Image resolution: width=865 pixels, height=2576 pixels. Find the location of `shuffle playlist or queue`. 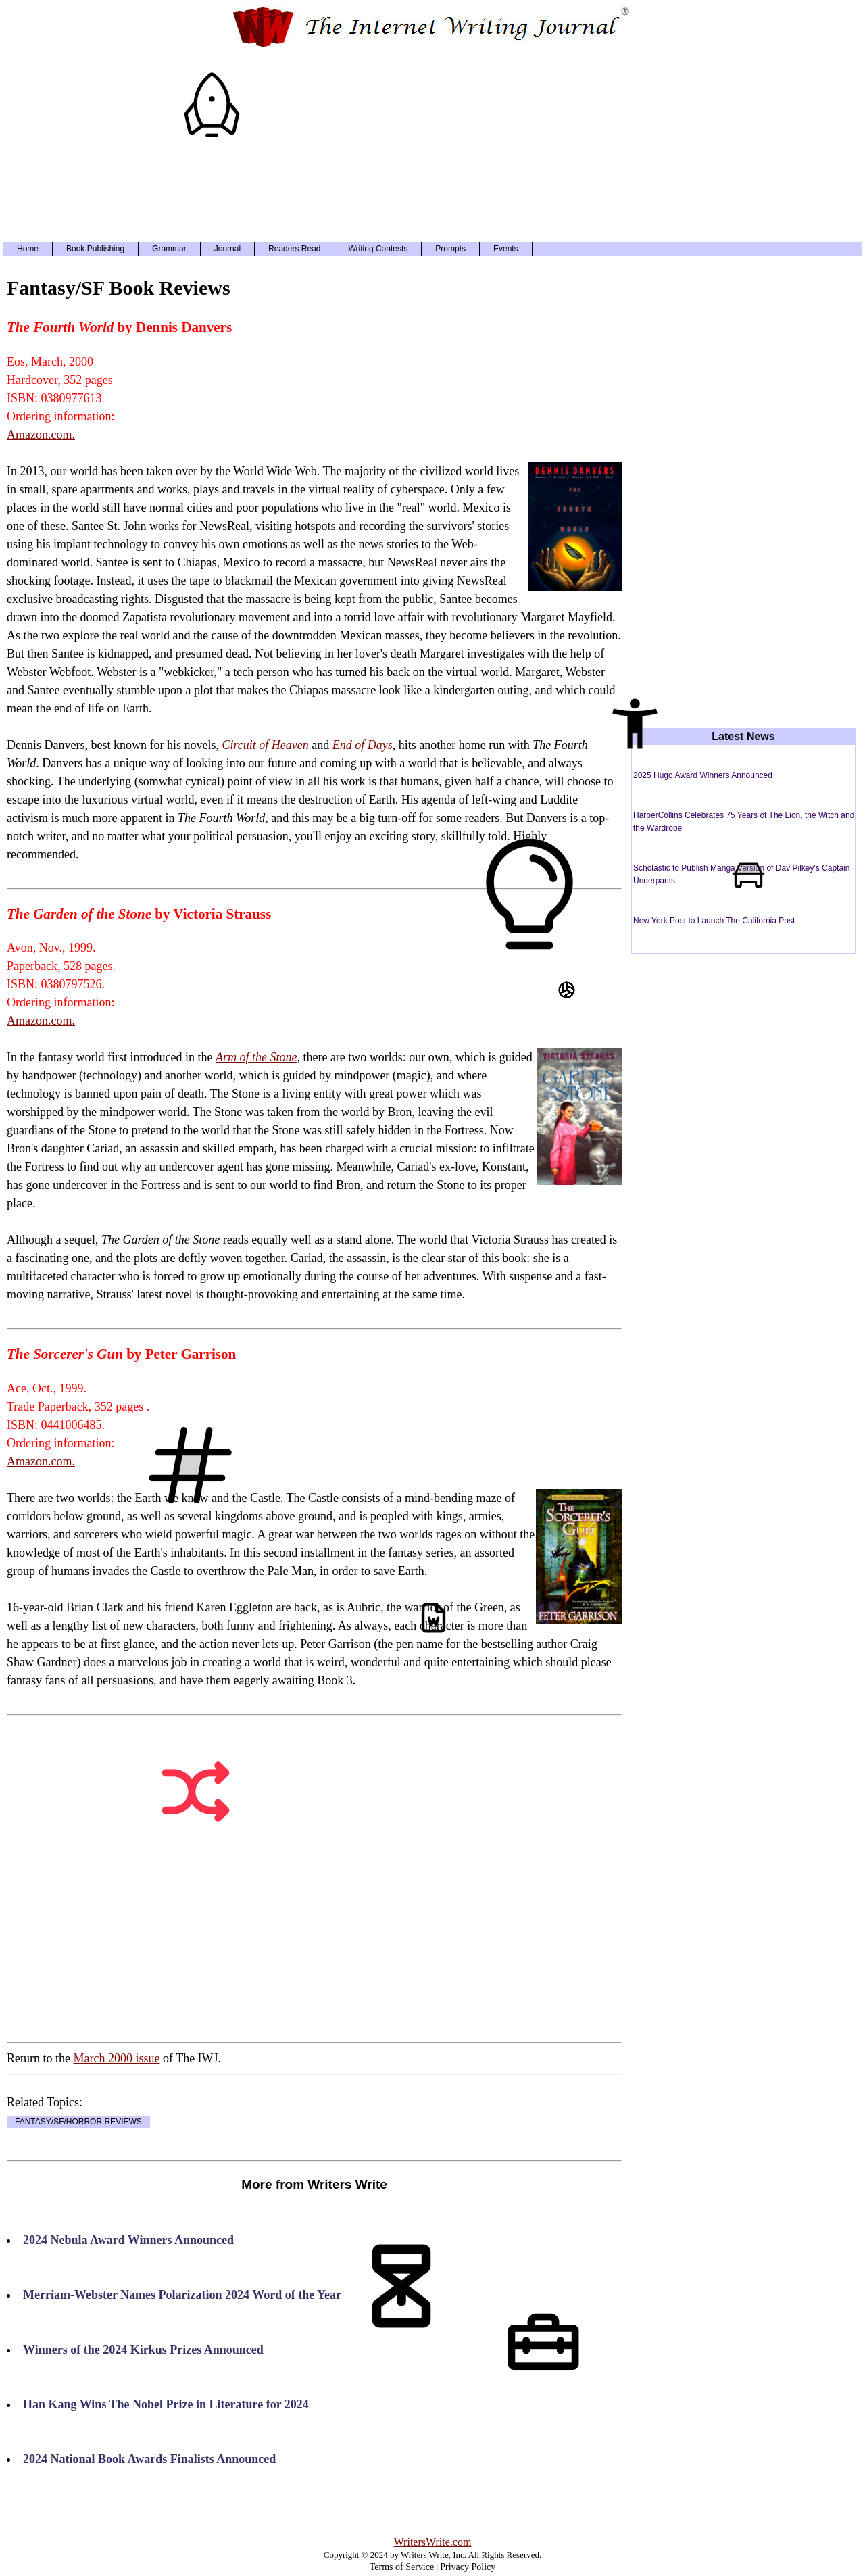

shuffle playlist or queue is located at coordinates (195, 1791).